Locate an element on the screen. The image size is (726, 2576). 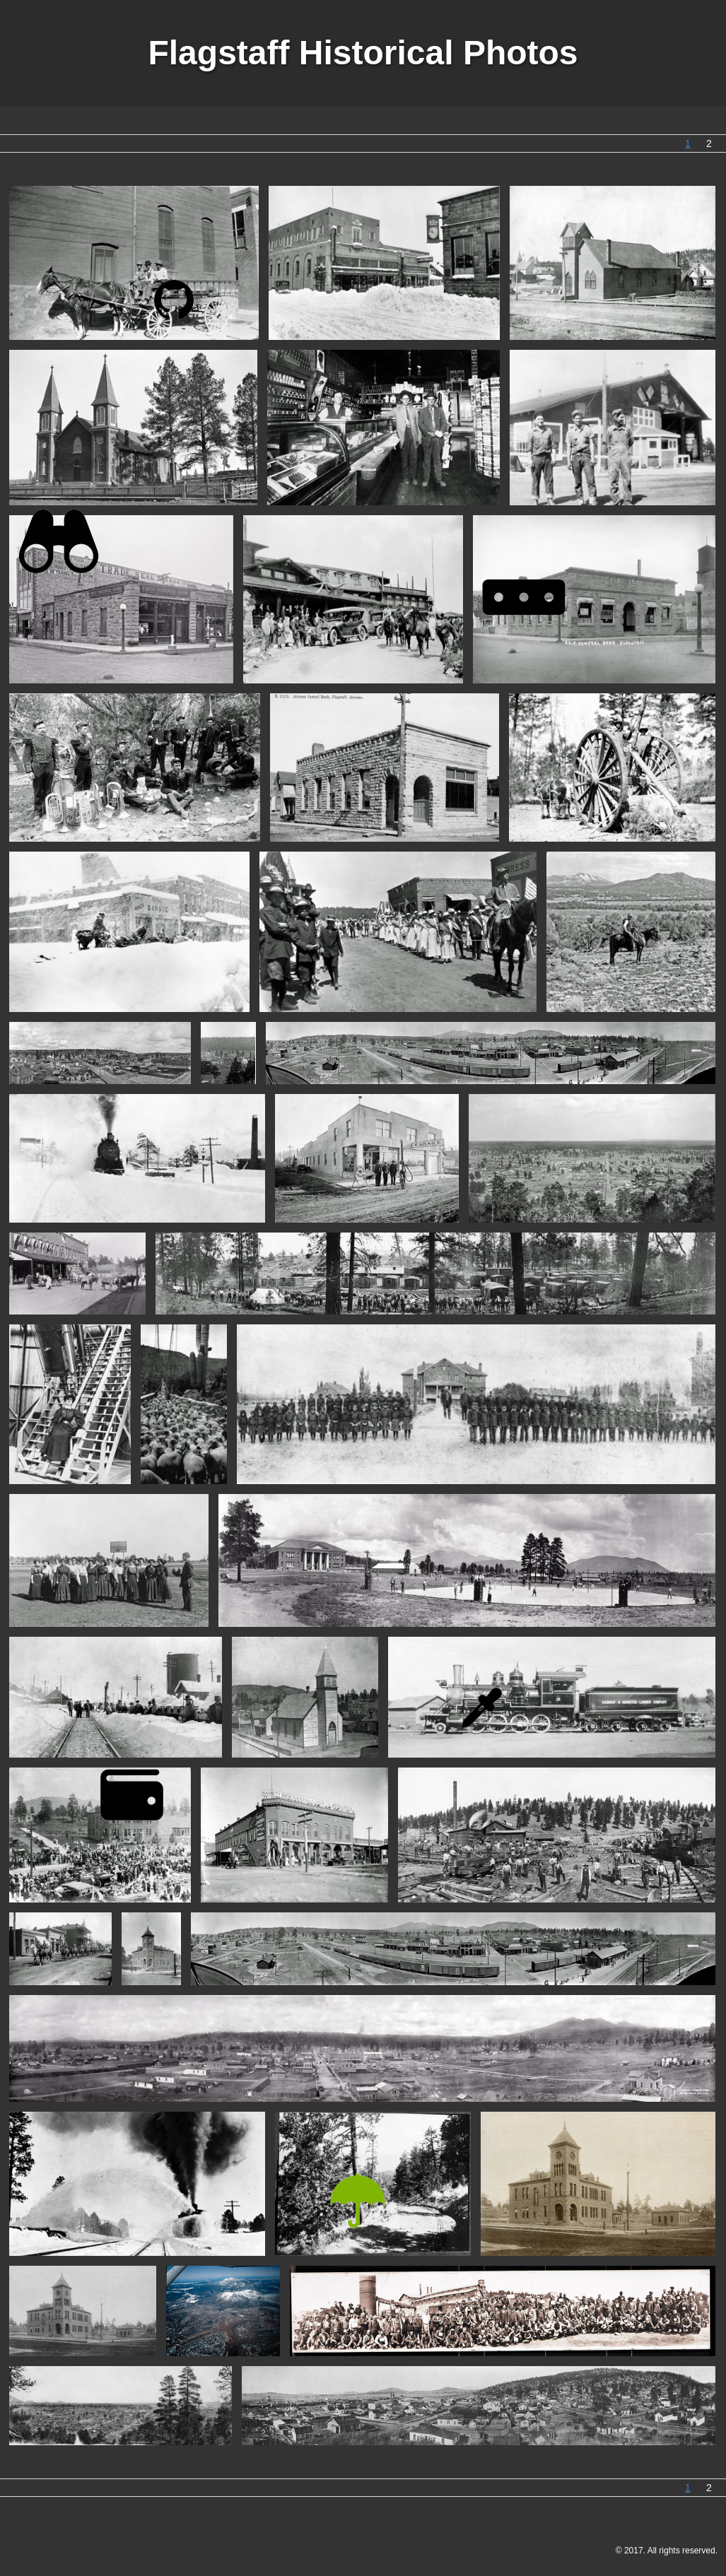
access your wallet or payment methods is located at coordinates (131, 1796).